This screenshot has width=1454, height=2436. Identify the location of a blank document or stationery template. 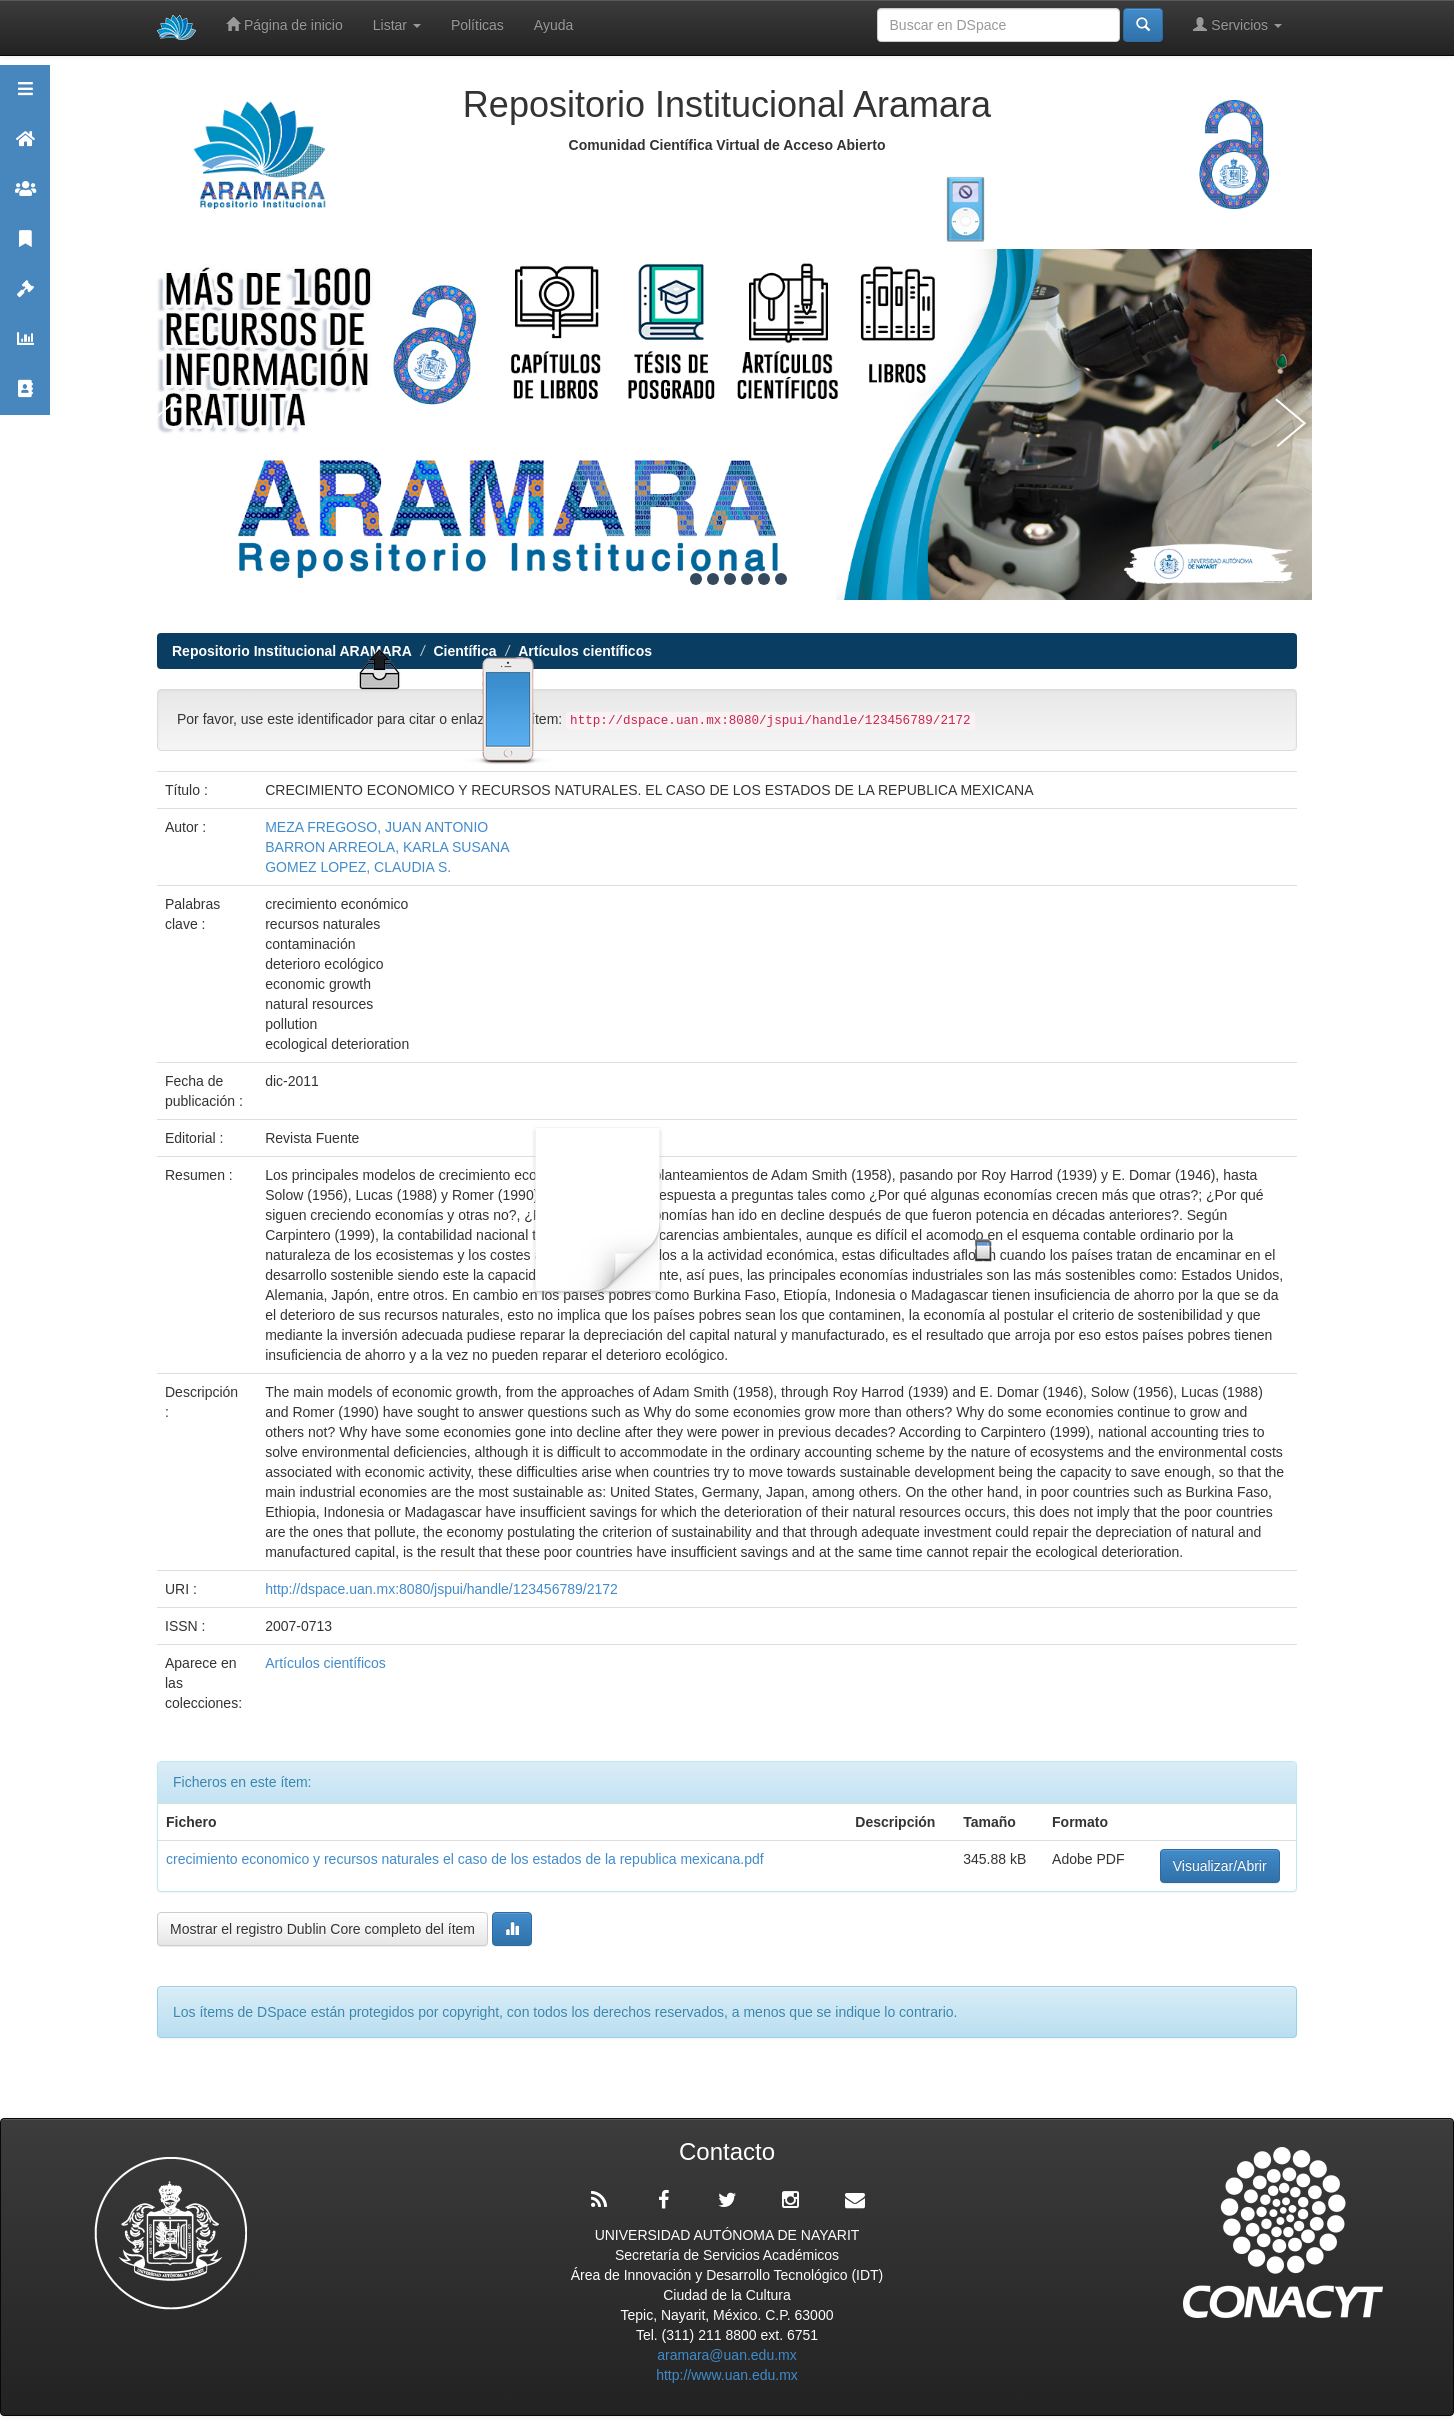
(597, 1213).